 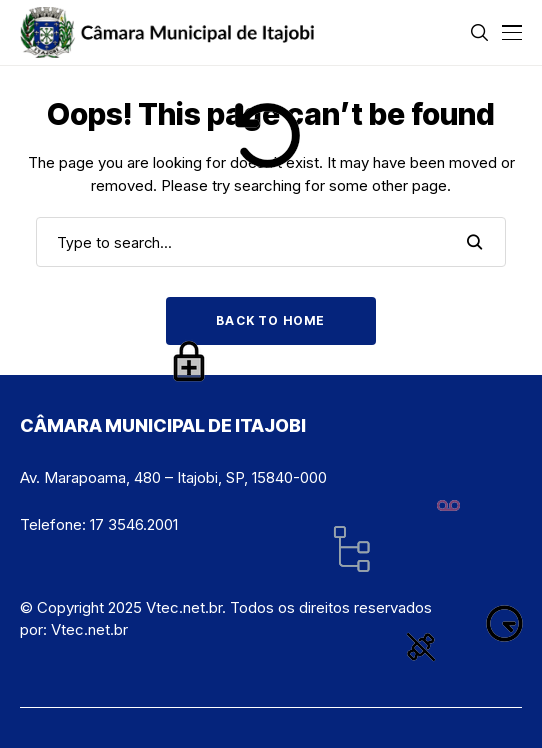 I want to click on access voicemail messages, so click(x=448, y=505).